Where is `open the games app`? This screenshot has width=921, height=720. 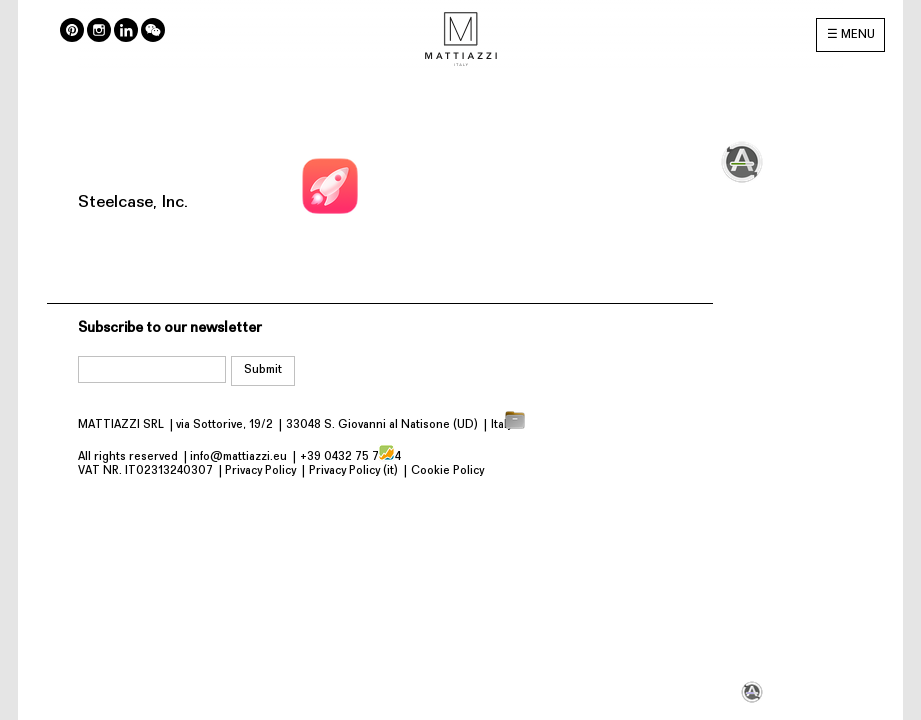
open the games app is located at coordinates (330, 186).